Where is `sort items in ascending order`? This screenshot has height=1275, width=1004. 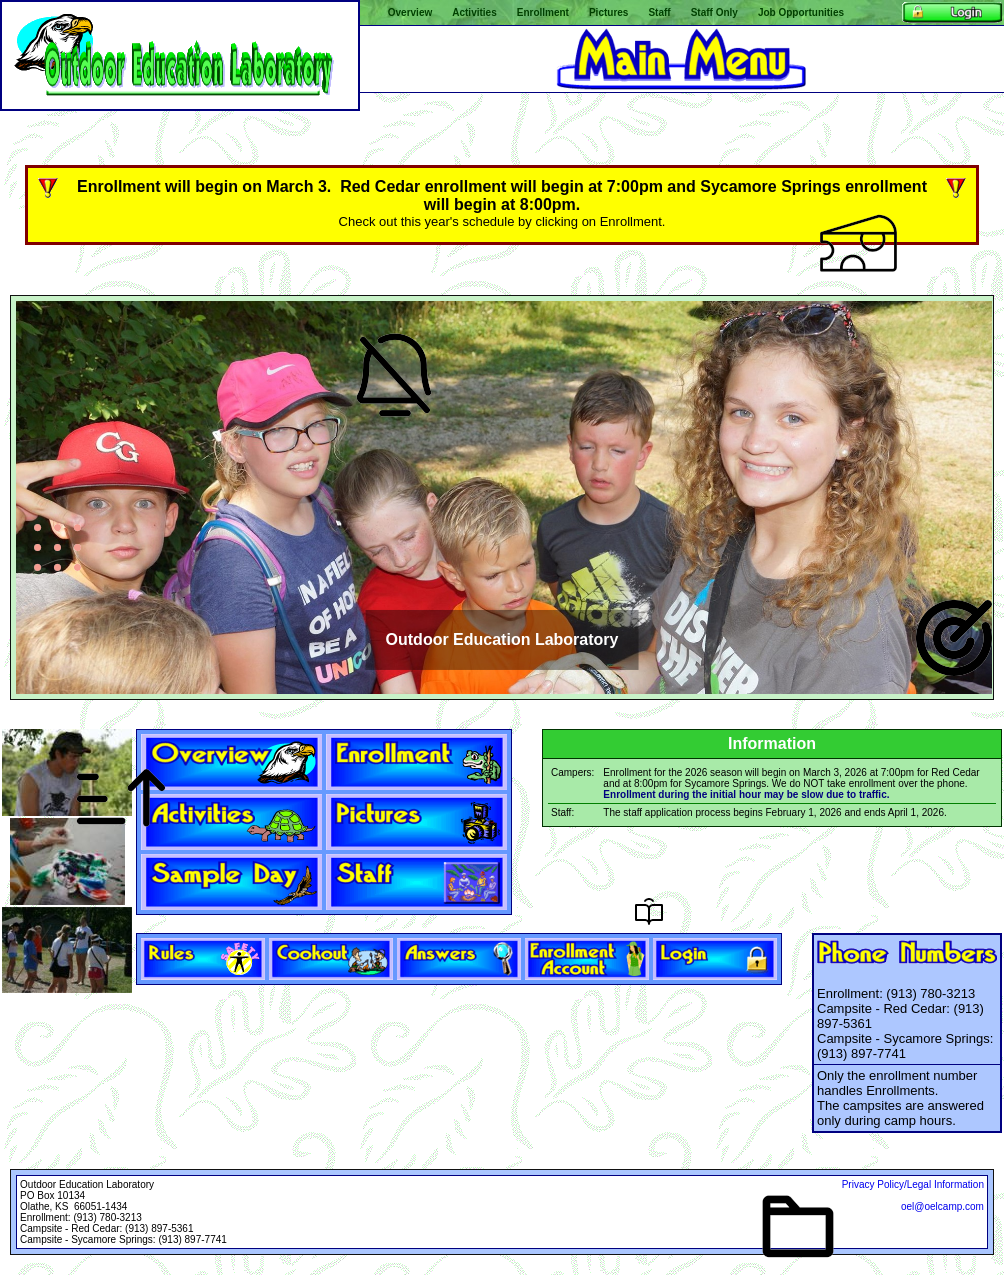
sort items in ascending order is located at coordinates (121, 800).